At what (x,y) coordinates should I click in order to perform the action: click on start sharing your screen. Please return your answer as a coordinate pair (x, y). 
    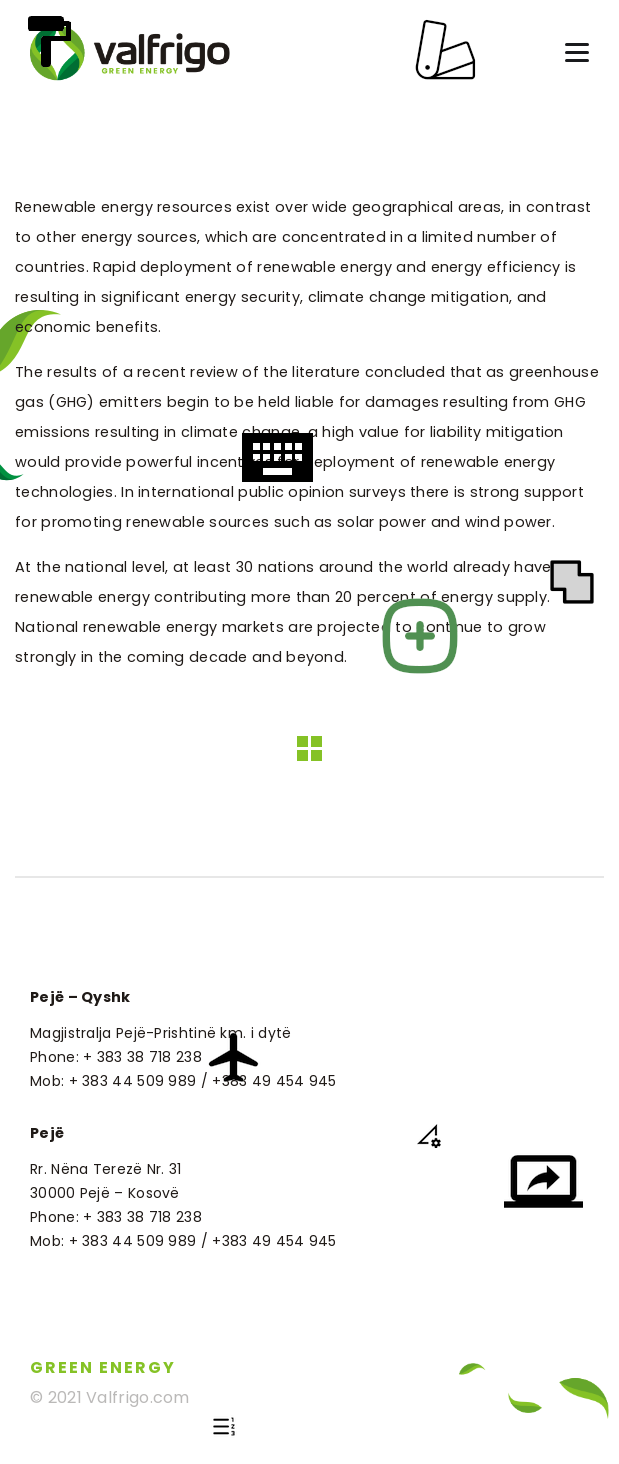
    Looking at the image, I should click on (543, 1181).